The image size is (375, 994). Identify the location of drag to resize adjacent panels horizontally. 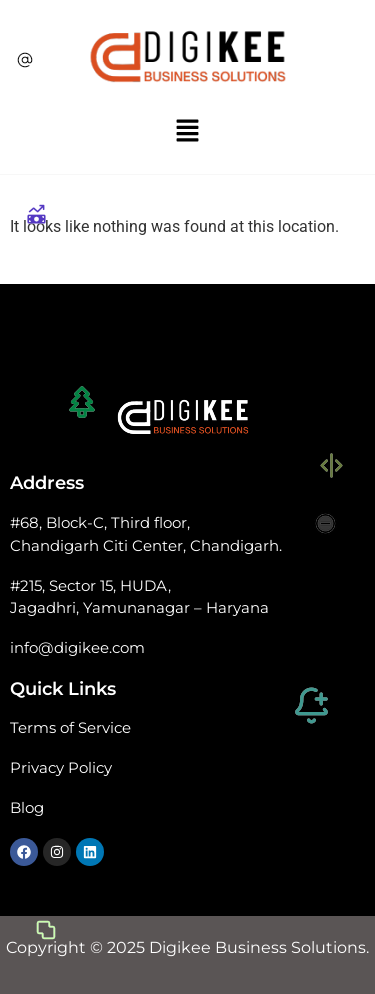
(331, 465).